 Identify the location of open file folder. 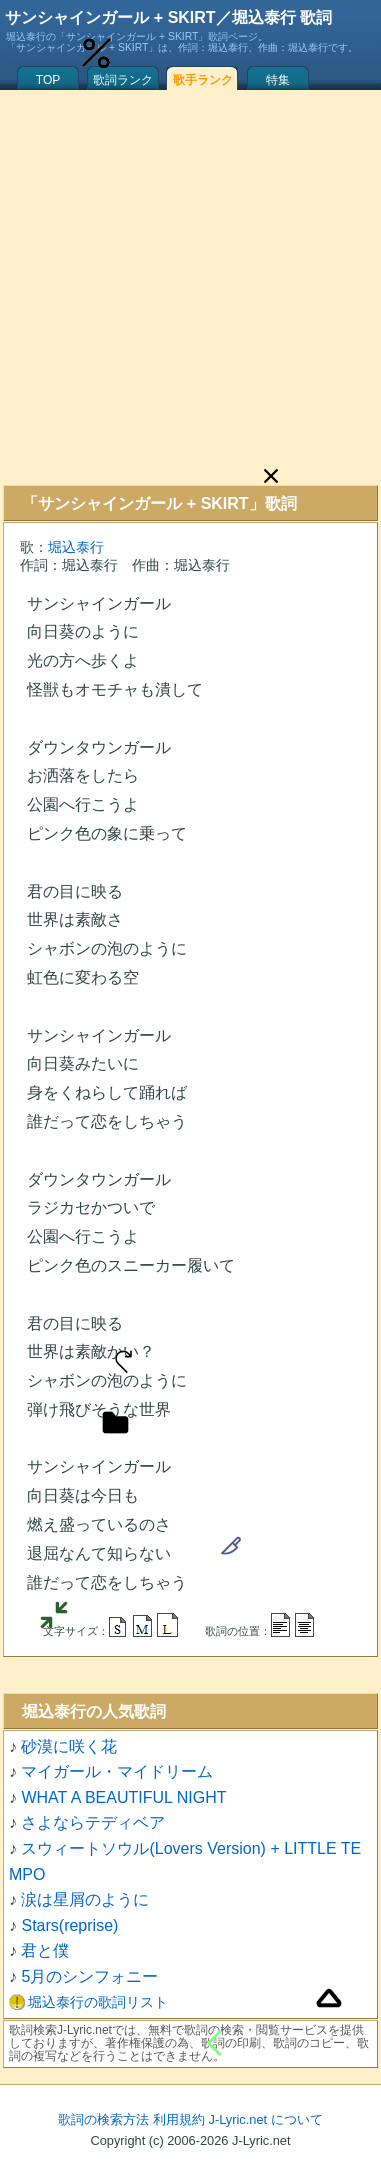
(115, 1422).